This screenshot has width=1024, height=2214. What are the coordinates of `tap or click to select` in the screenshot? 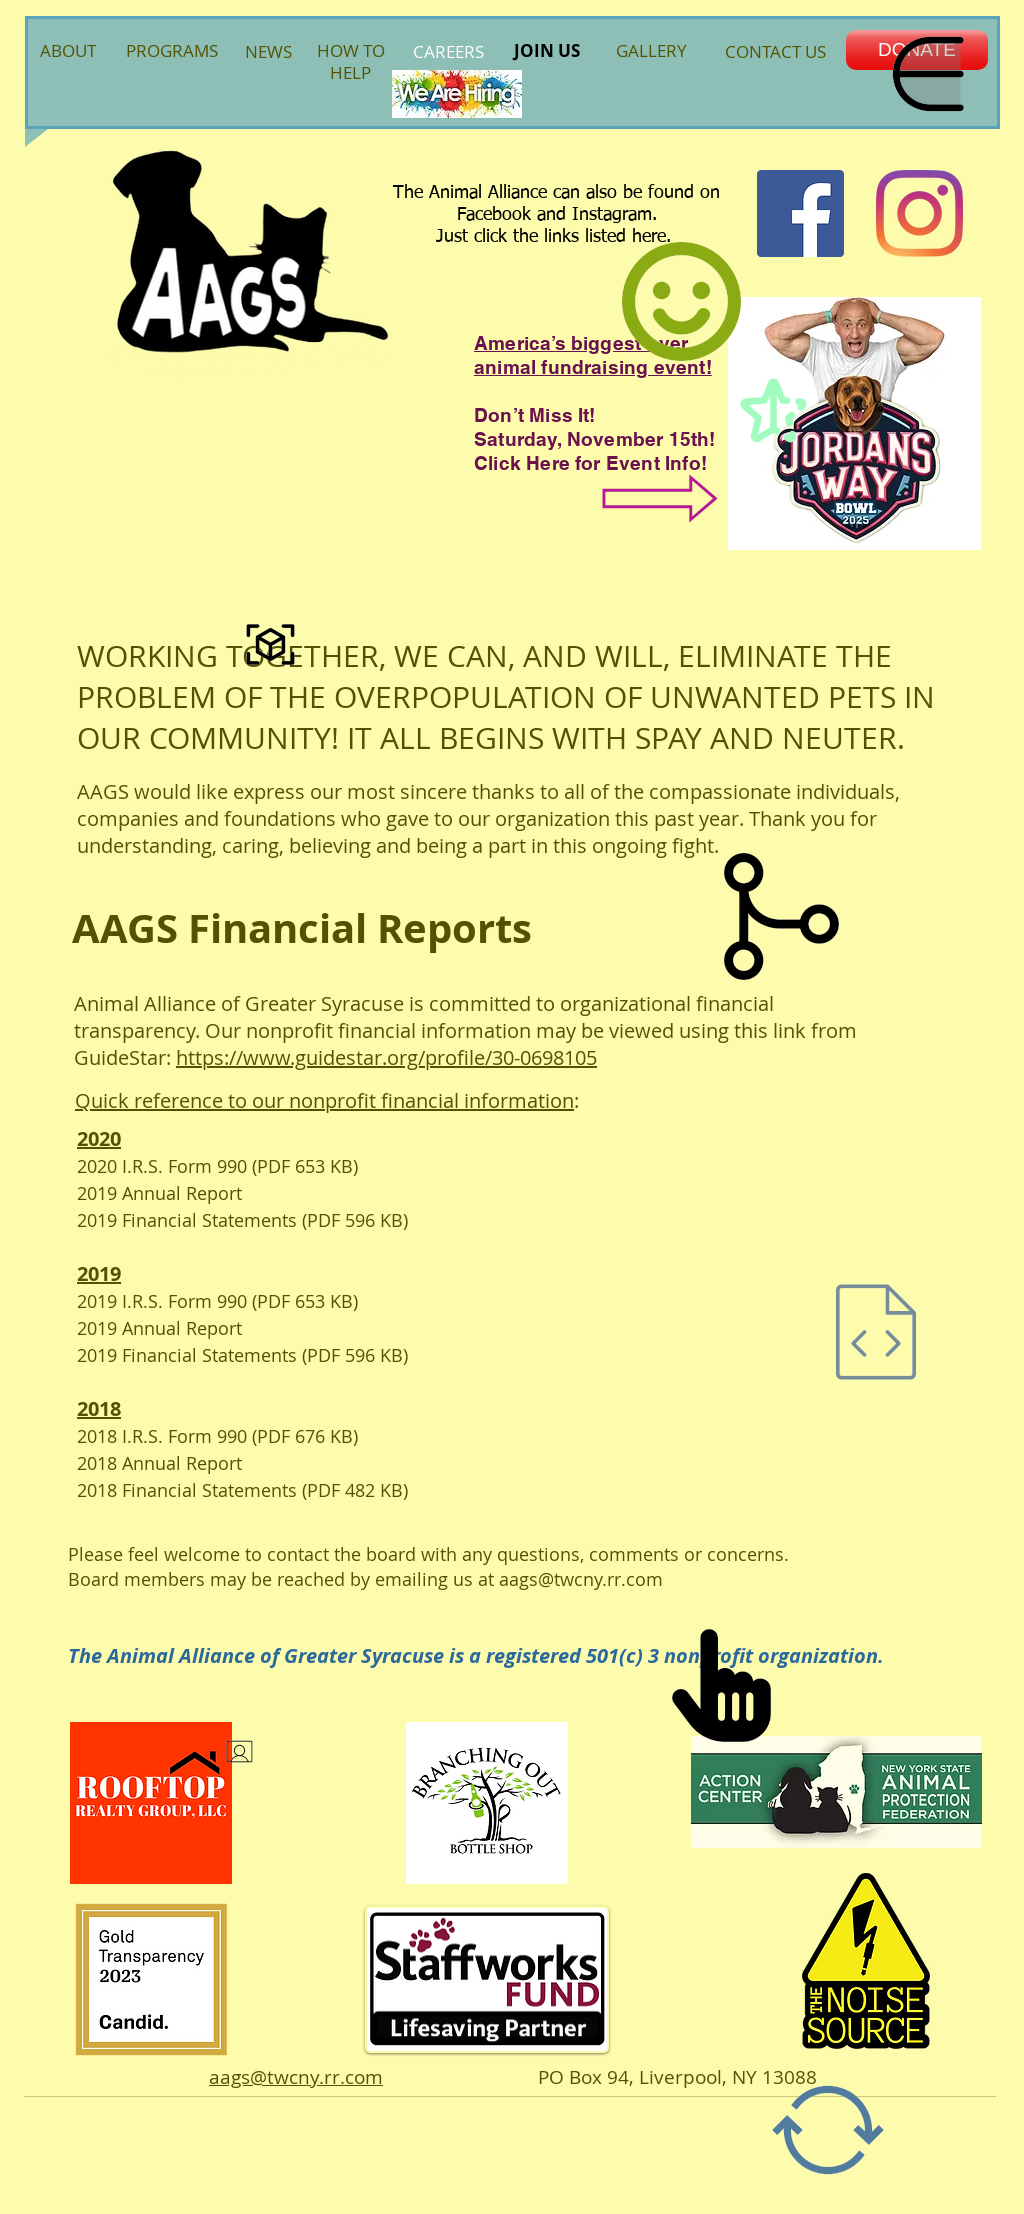 It's located at (721, 1685).